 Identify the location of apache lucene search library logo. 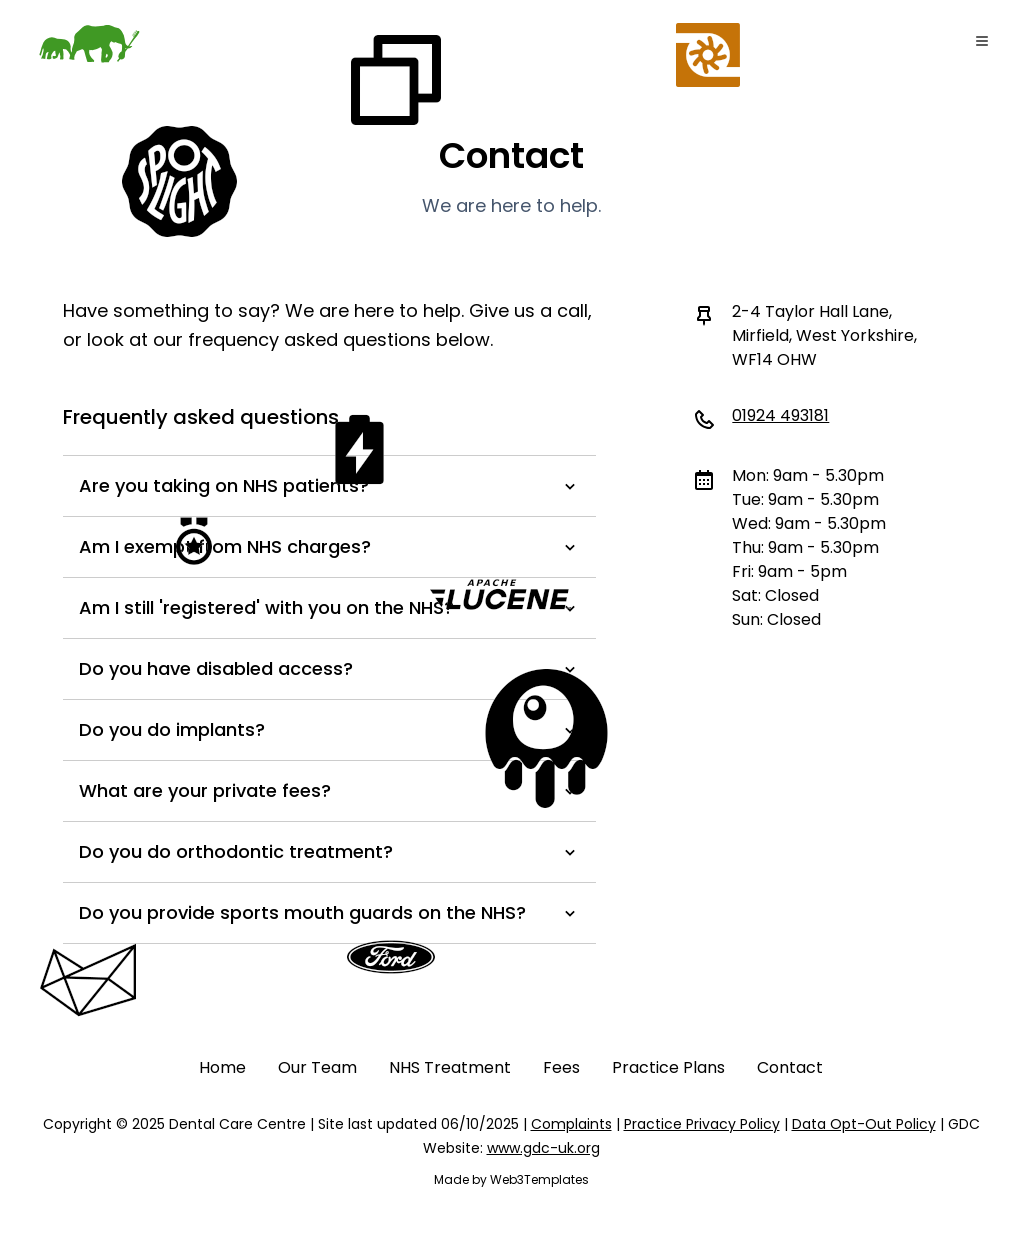
(500, 594).